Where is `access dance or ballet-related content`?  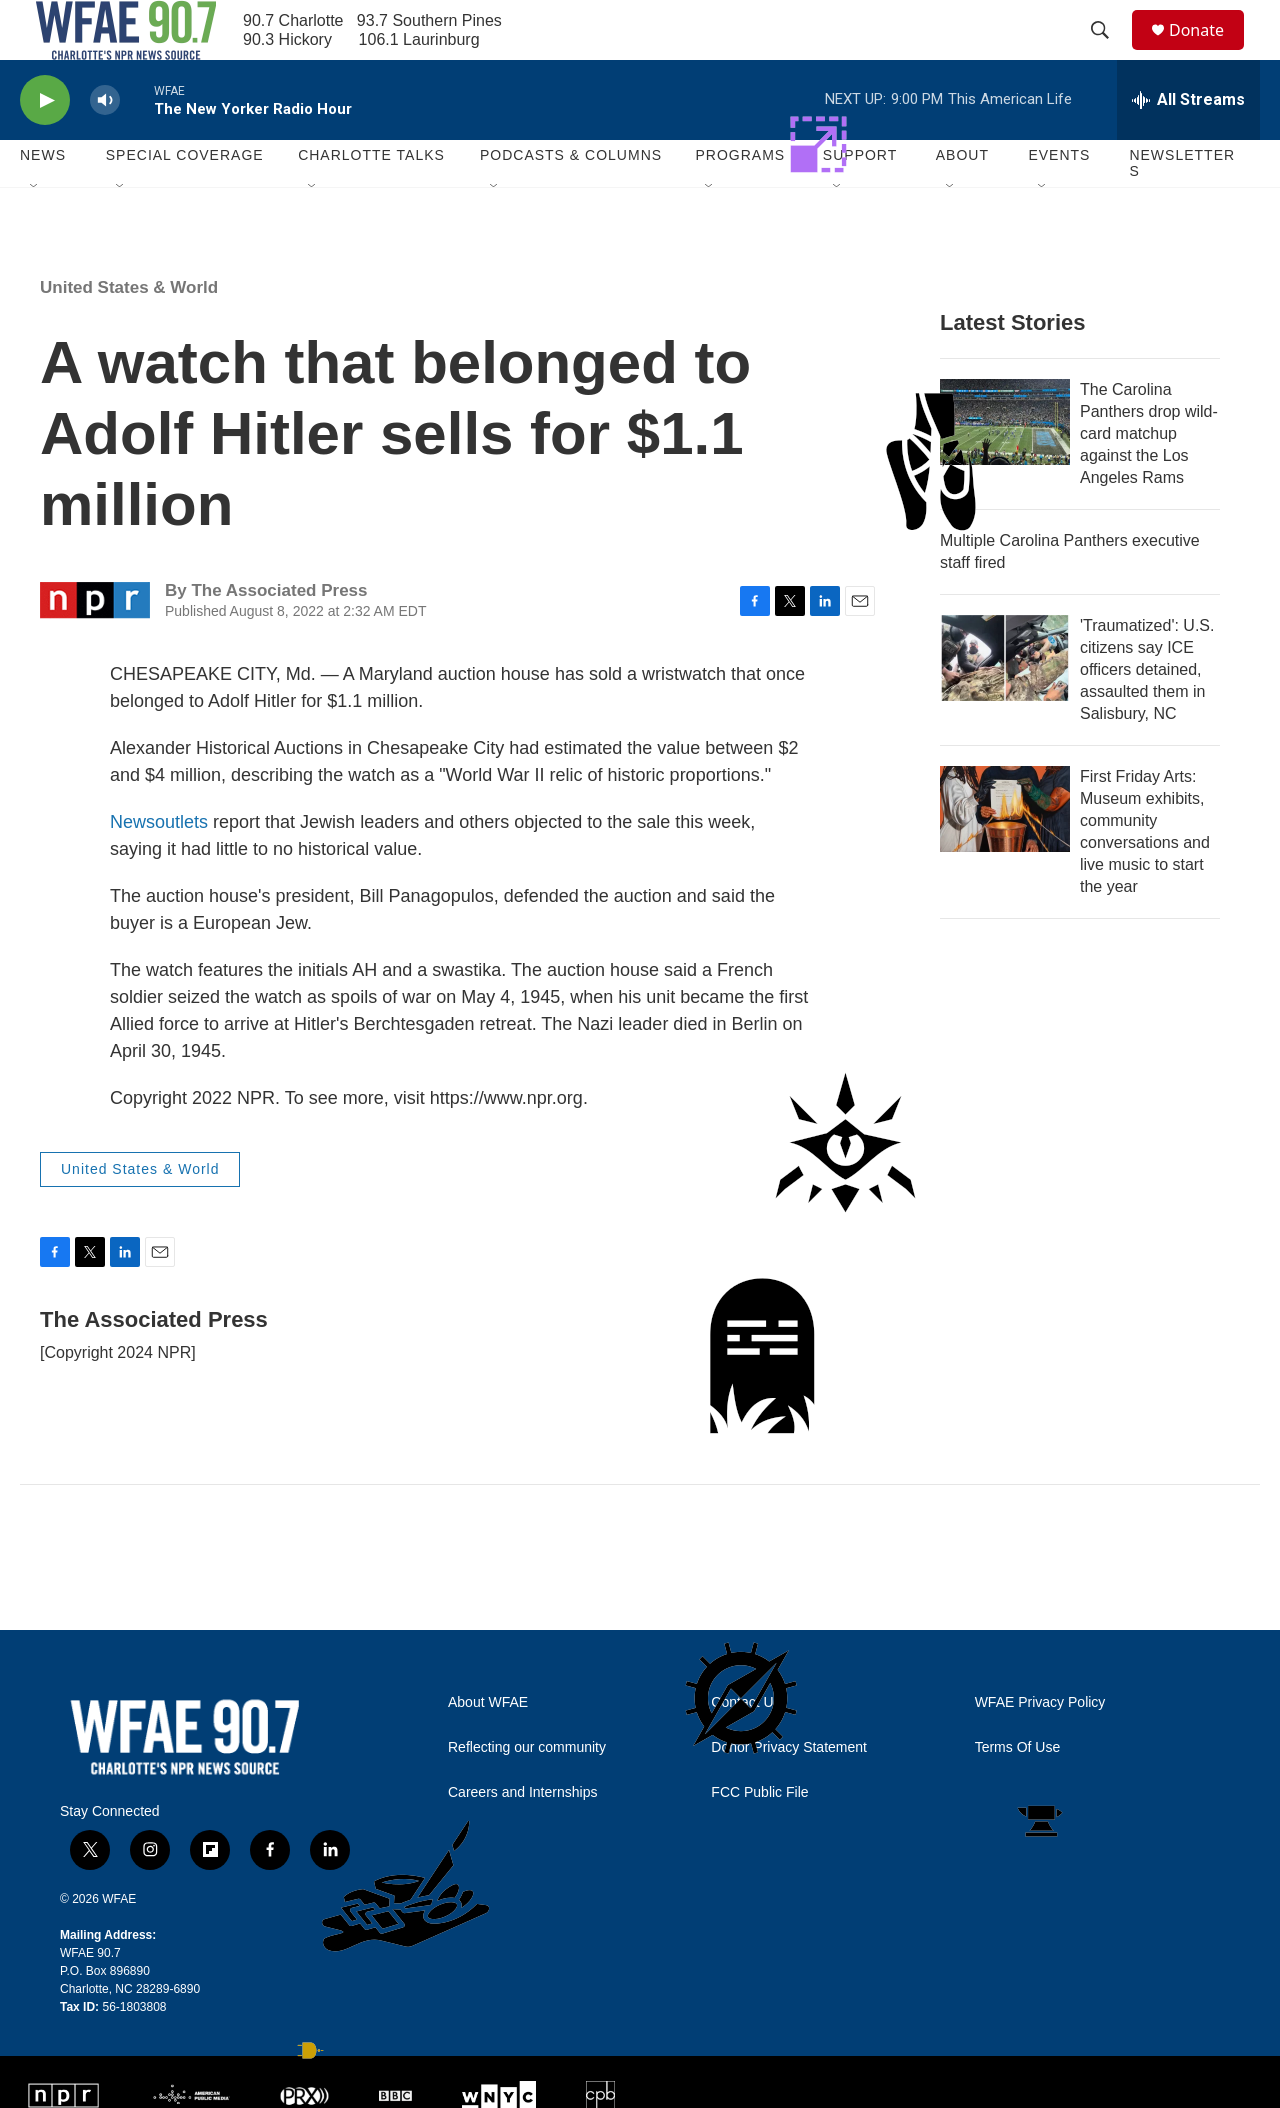 access dance or ballet-related content is located at coordinates (932, 462).